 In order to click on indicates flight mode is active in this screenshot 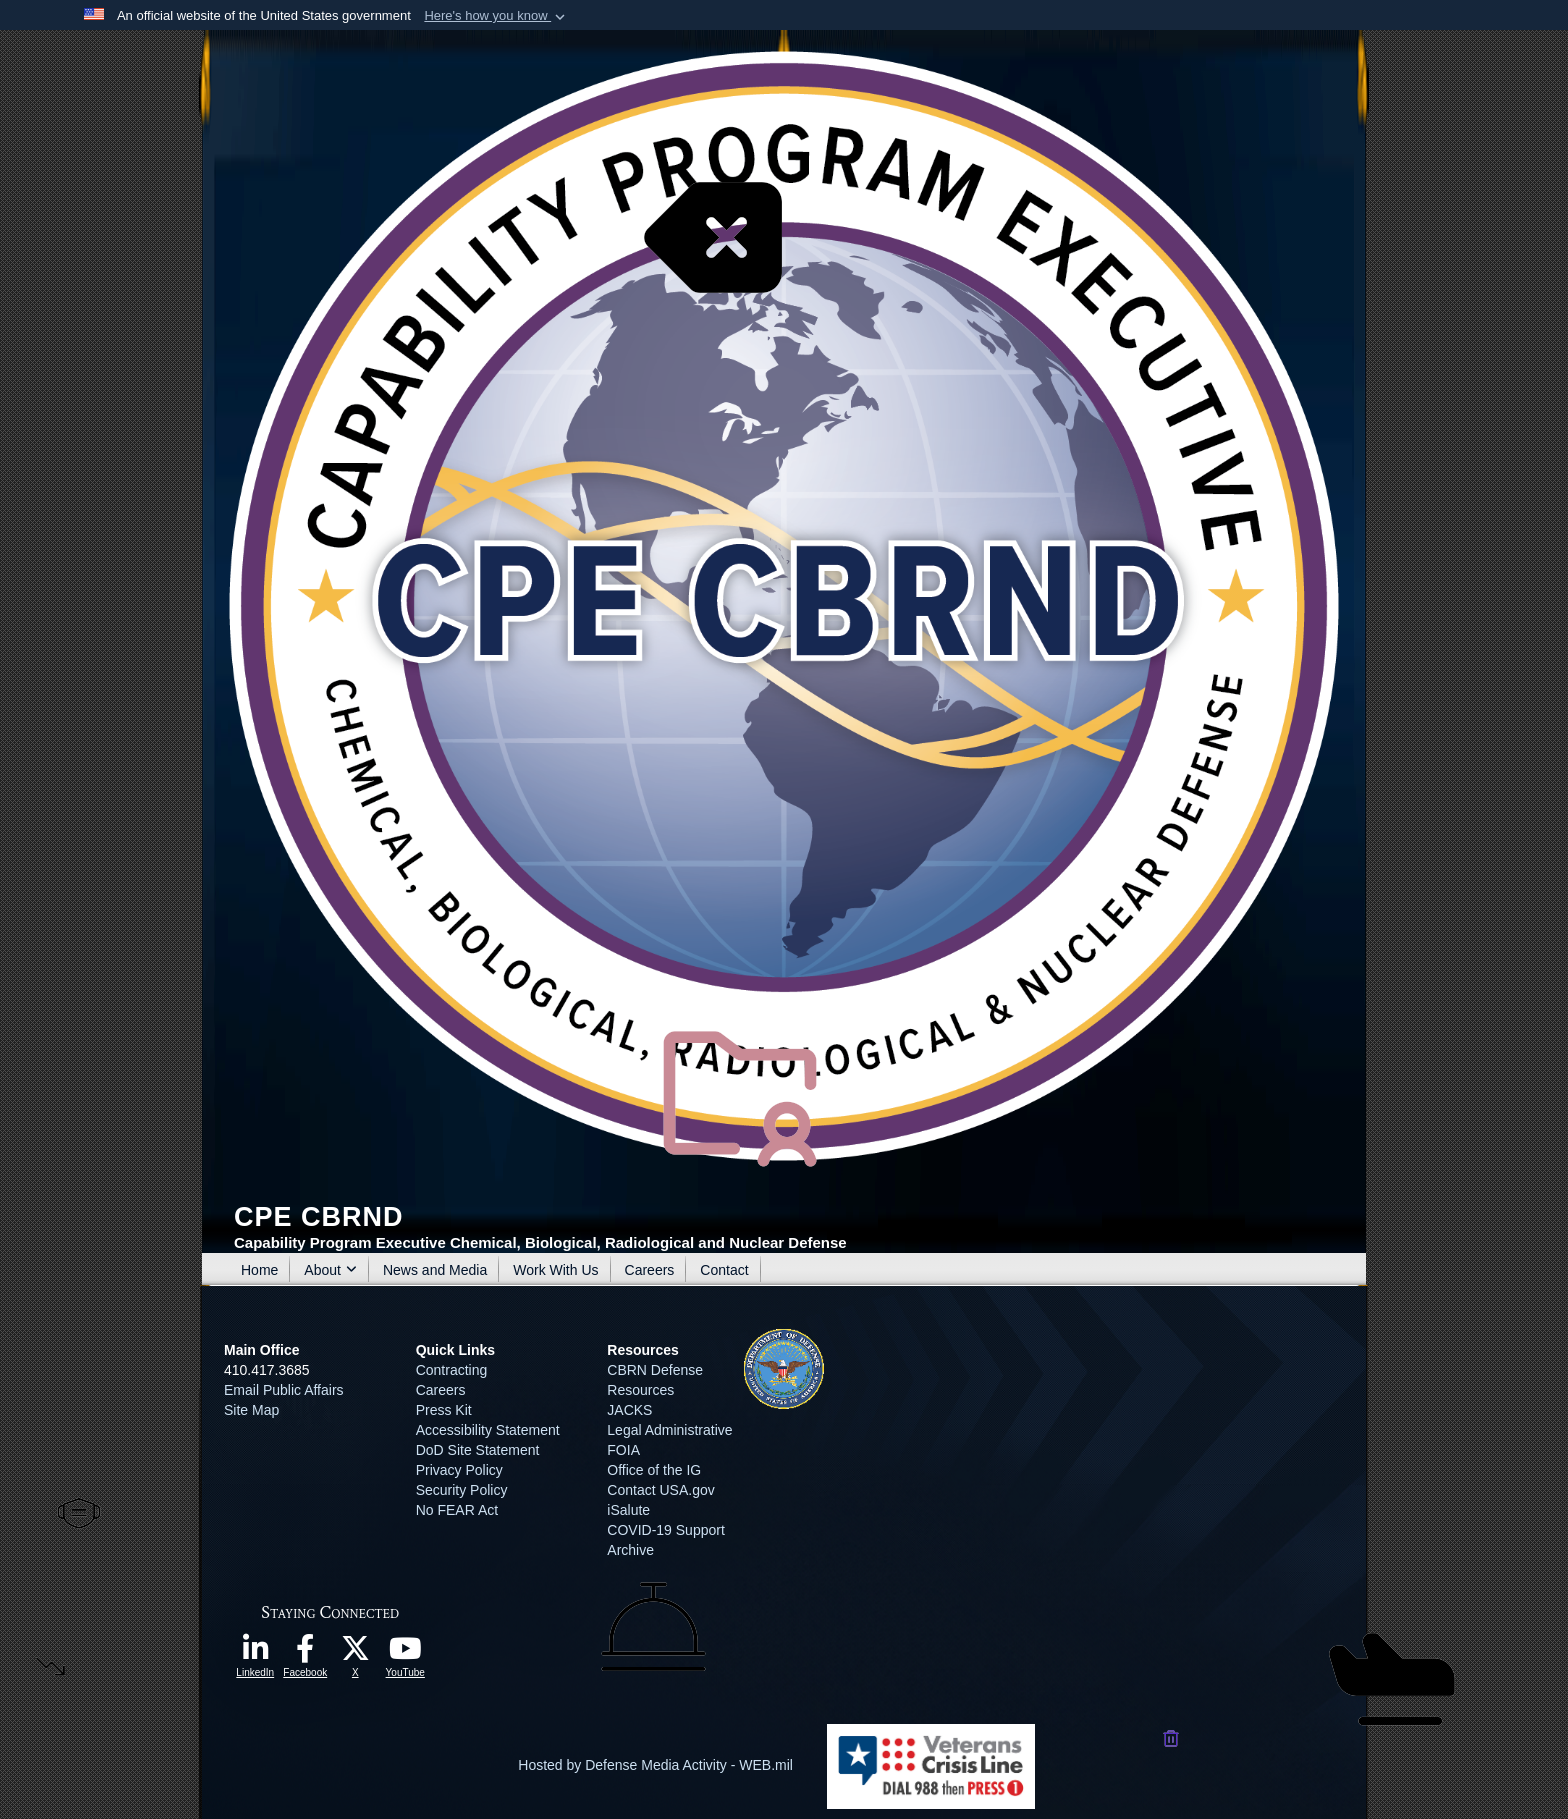, I will do `click(1392, 1675)`.